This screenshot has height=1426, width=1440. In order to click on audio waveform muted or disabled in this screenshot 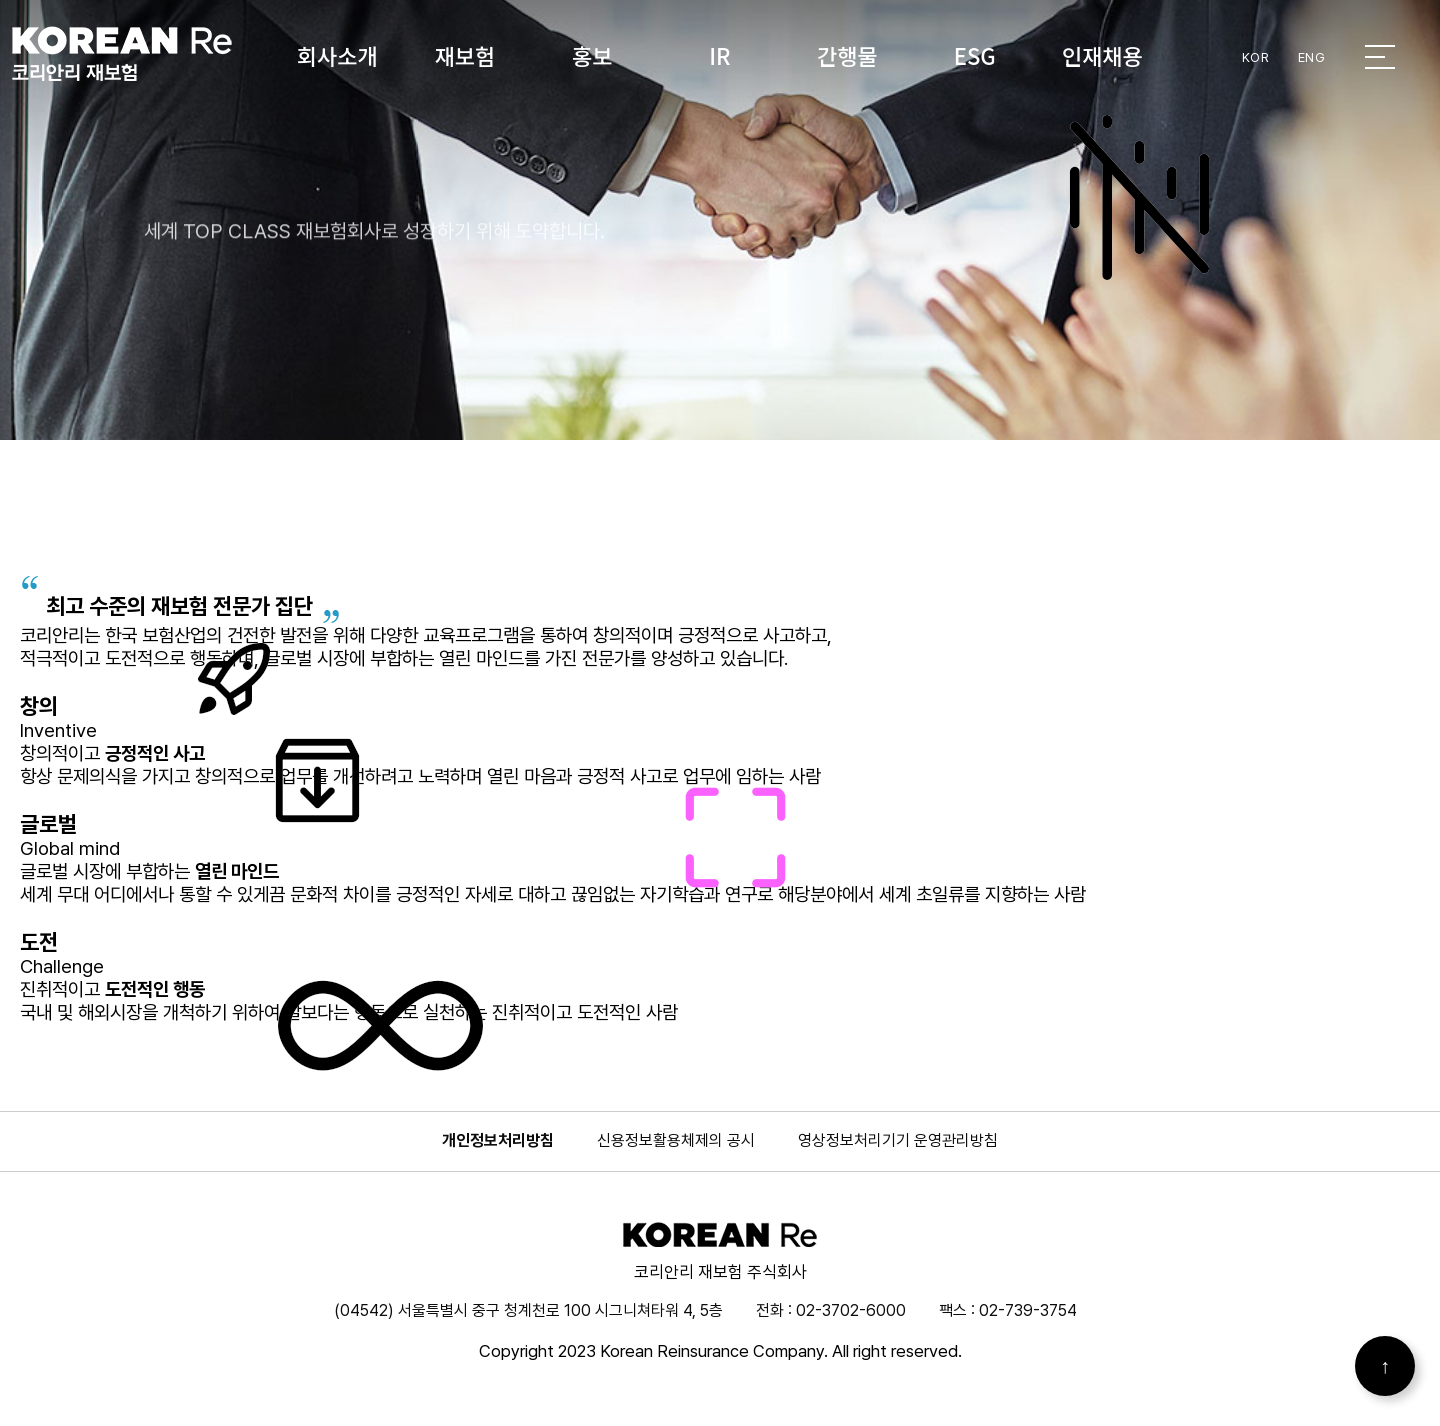, I will do `click(1139, 197)`.